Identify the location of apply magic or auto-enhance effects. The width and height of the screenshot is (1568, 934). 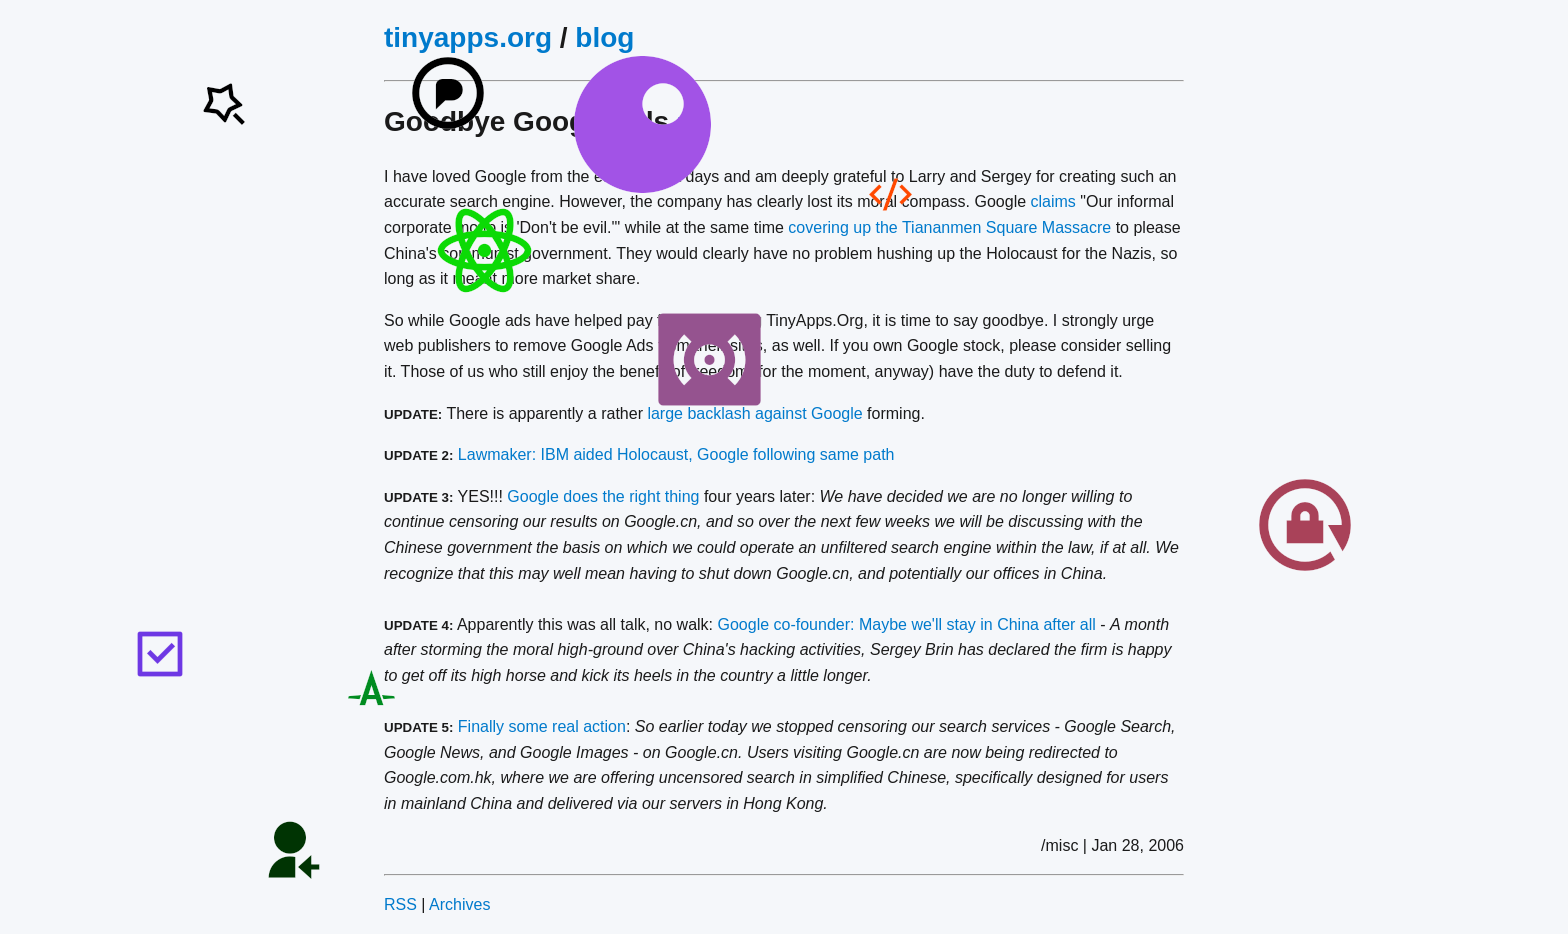
(224, 104).